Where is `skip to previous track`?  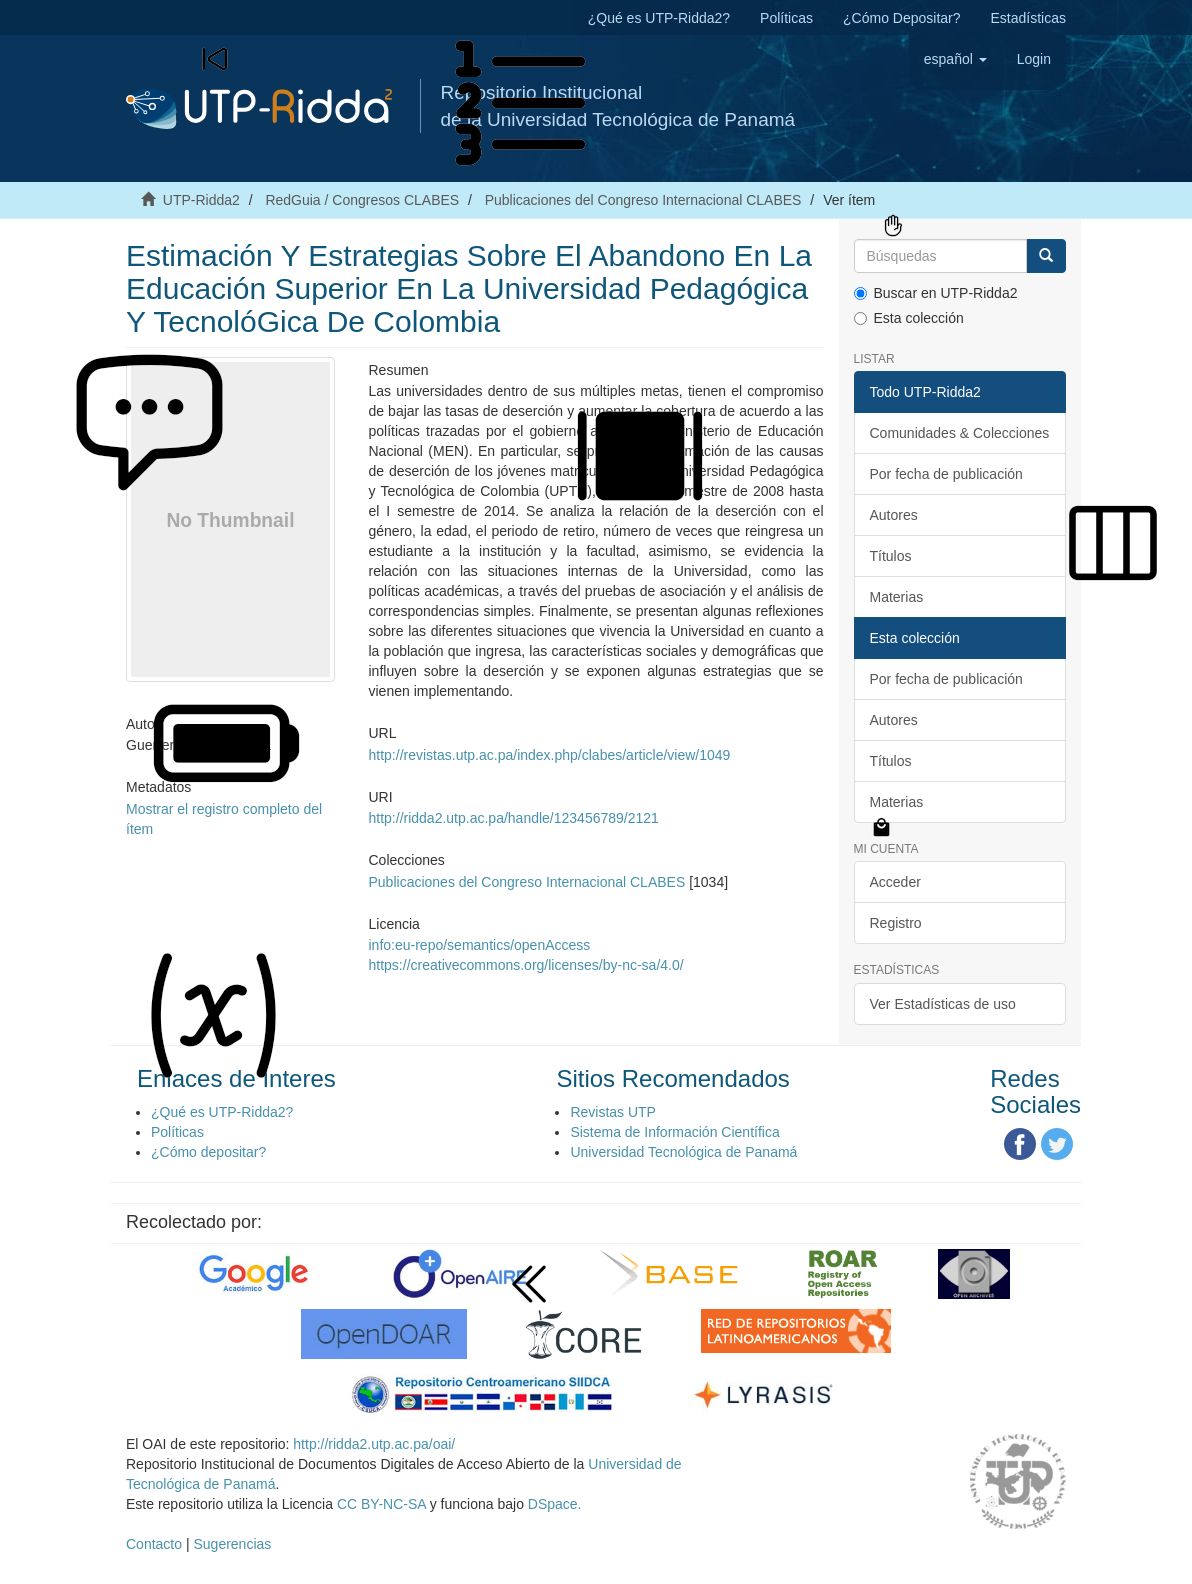 skip to previous track is located at coordinates (215, 59).